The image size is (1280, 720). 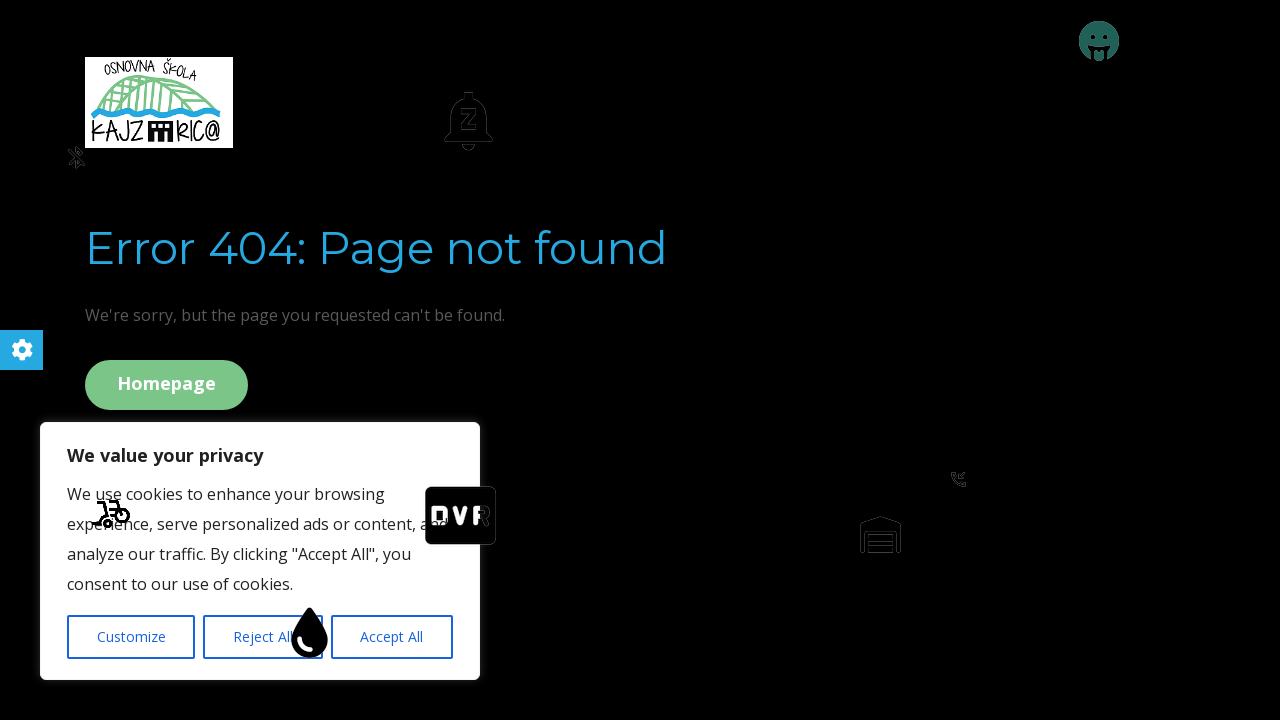 I want to click on bluetooth is currently disabled, so click(x=76, y=157).